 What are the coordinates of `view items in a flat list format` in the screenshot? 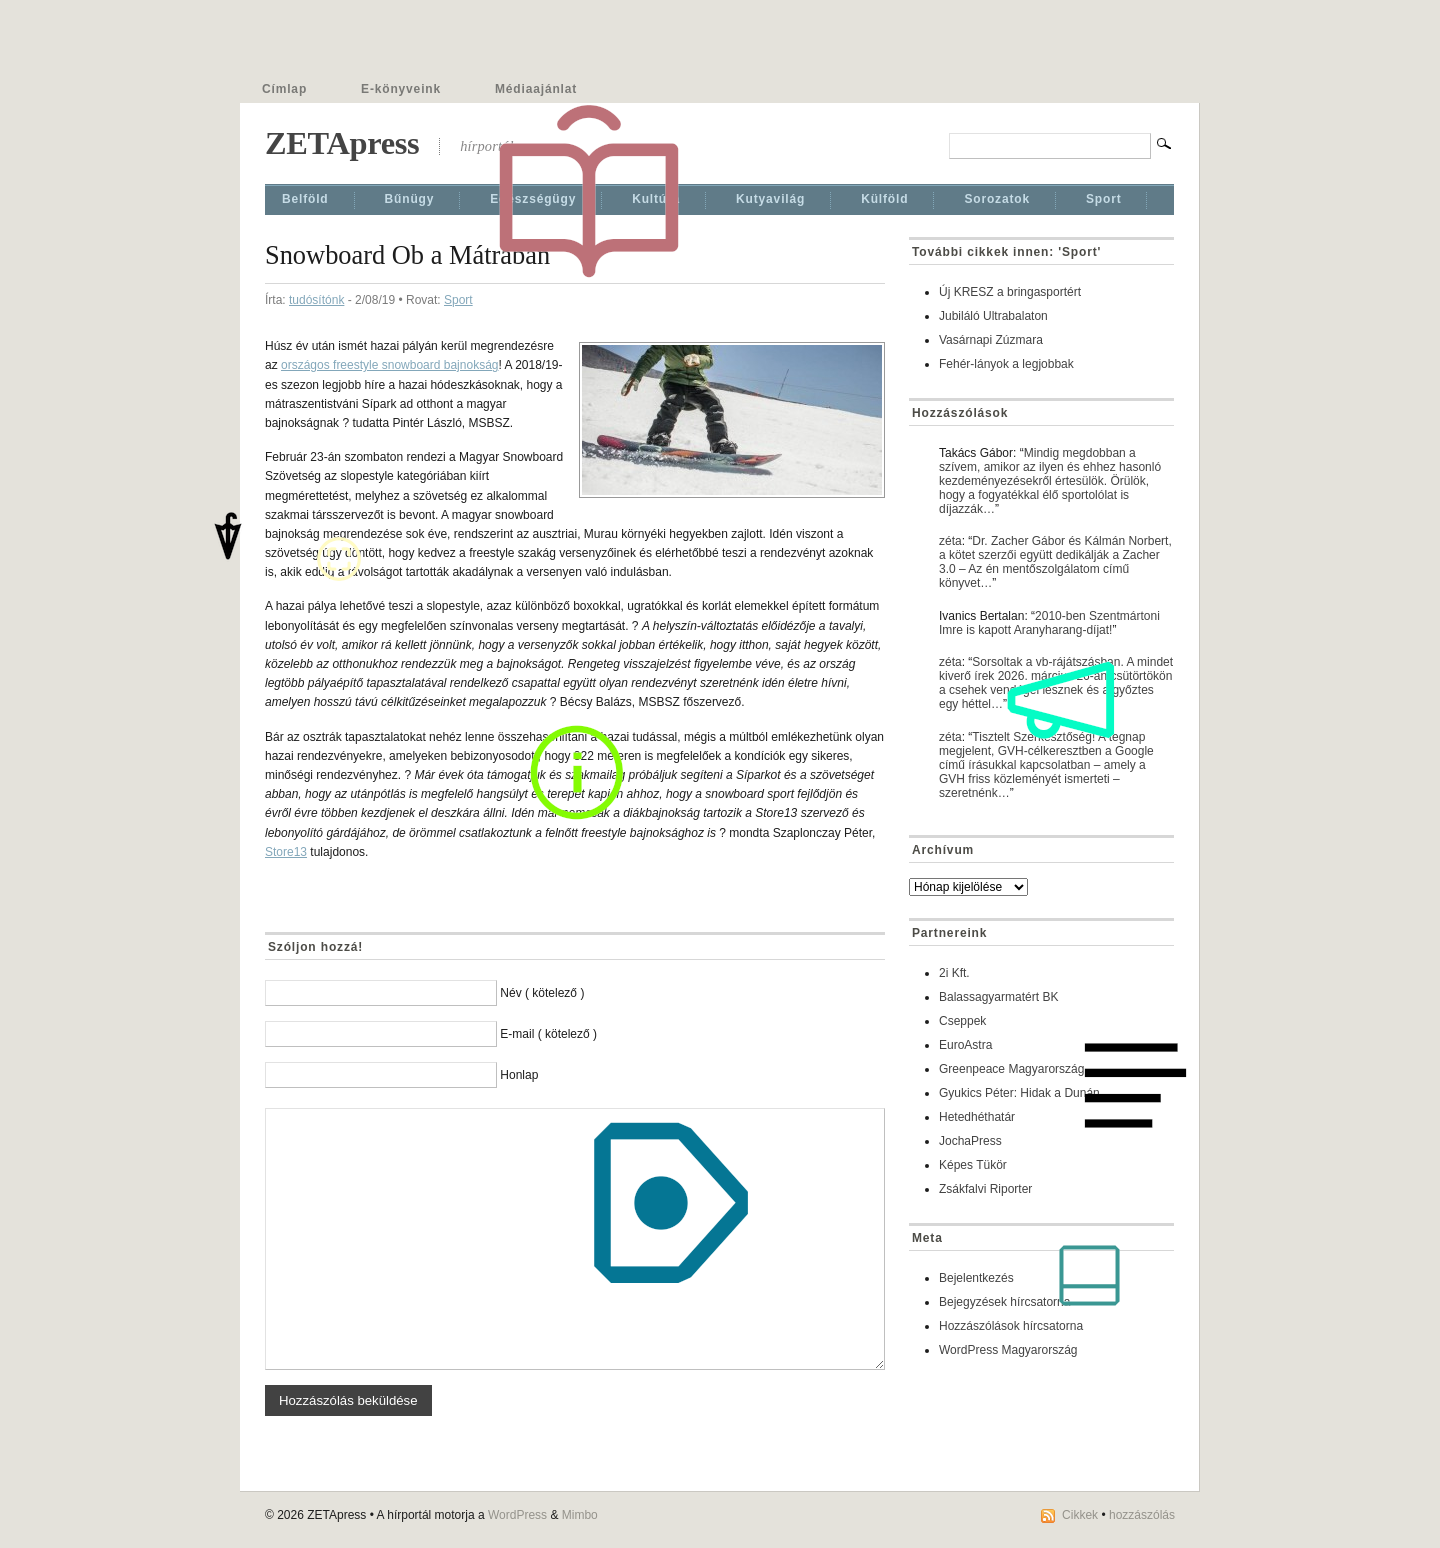 It's located at (1135, 1085).